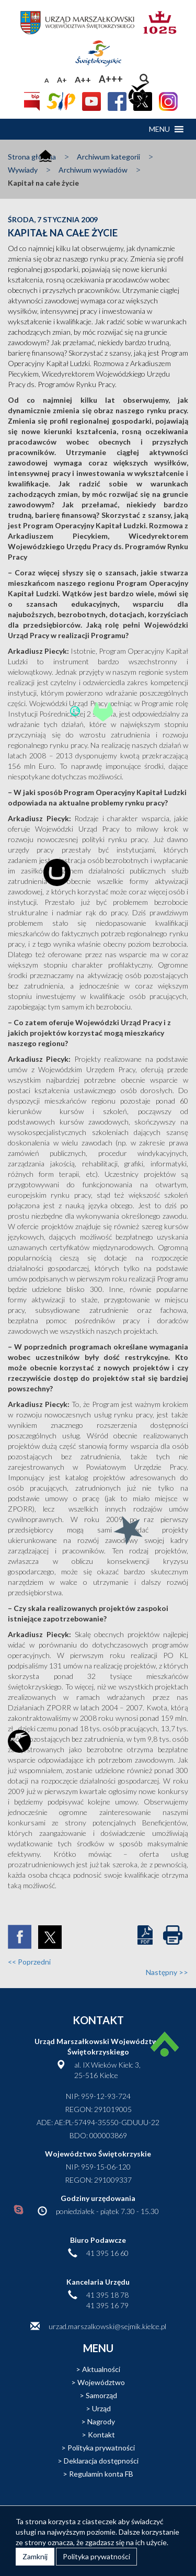 This screenshot has width=196, height=2576. I want to click on harbor container registry logo, so click(75, 711).